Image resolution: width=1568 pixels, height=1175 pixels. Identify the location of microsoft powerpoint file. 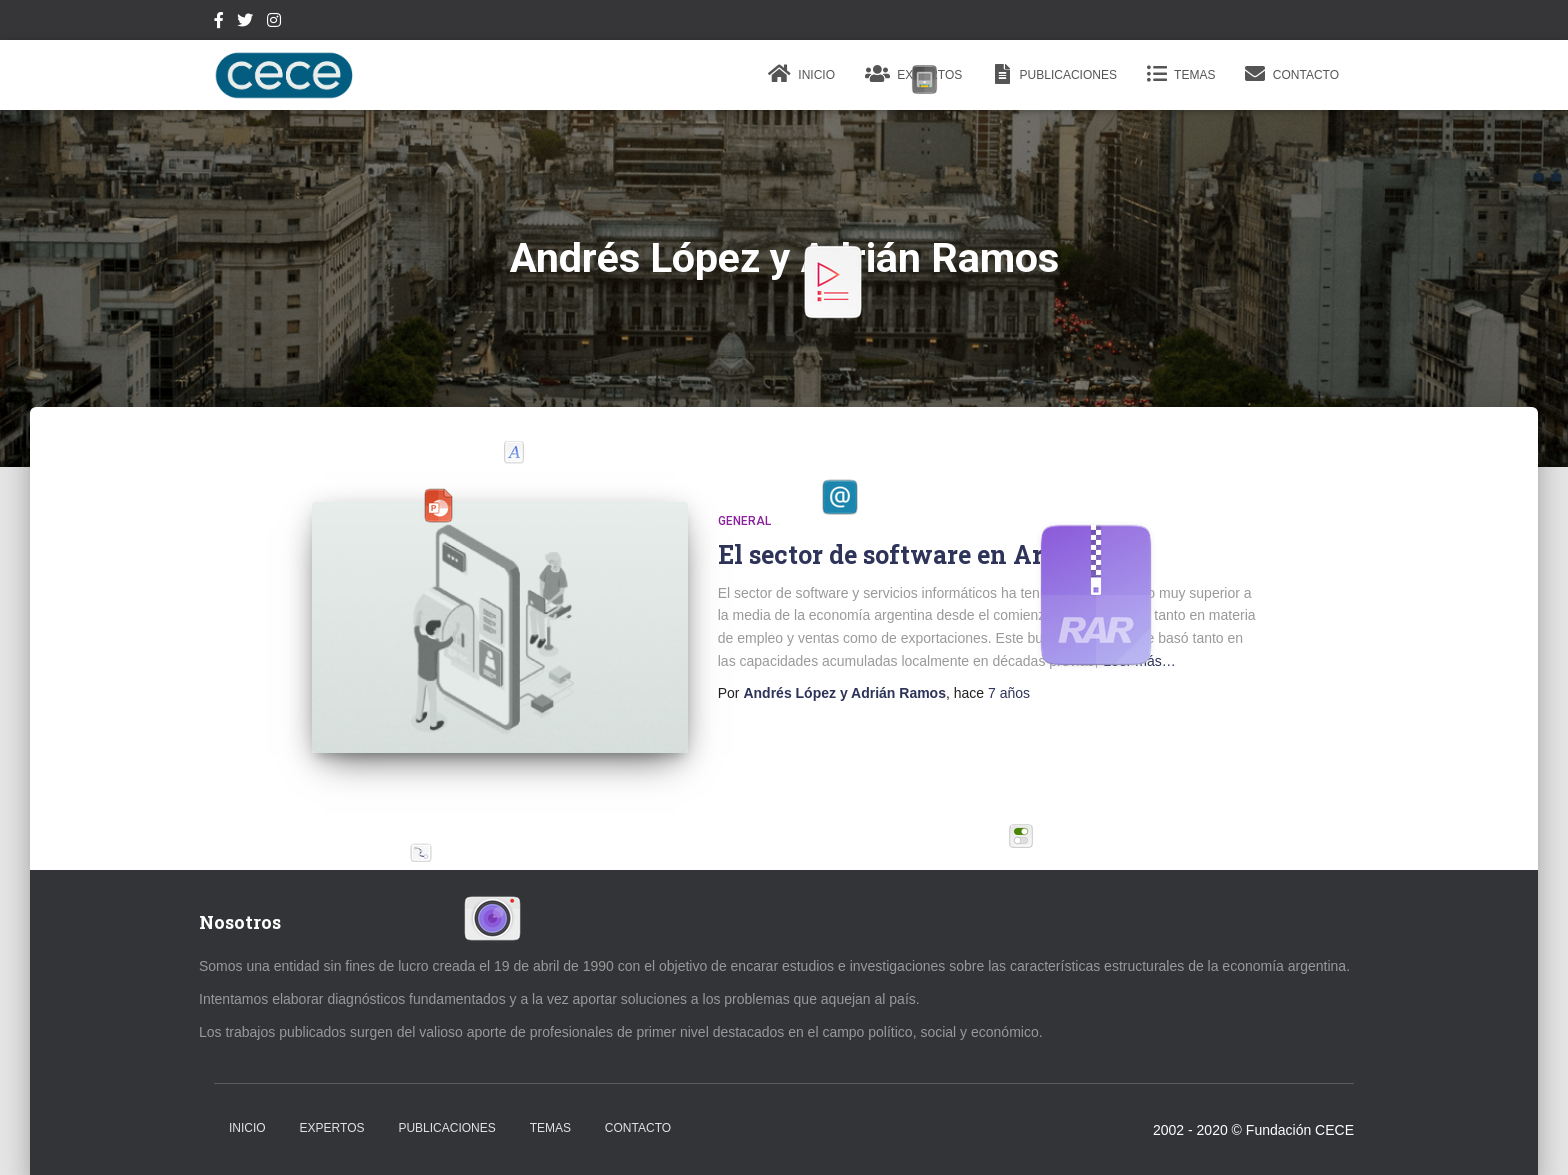
(438, 505).